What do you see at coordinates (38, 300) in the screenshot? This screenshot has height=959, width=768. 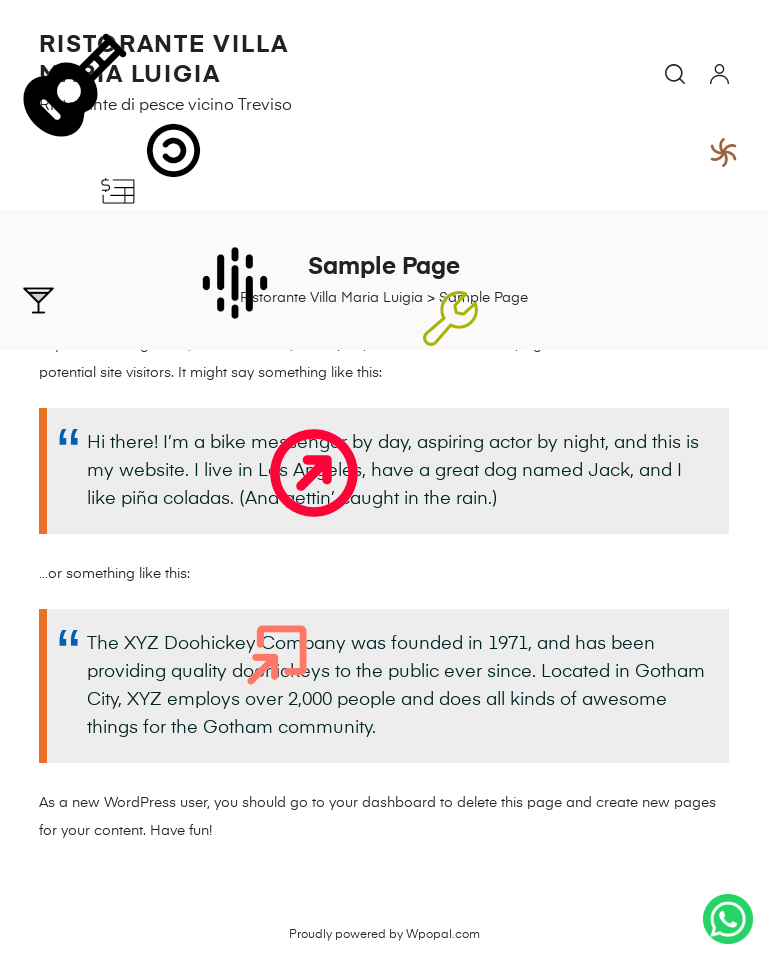 I see `browse cocktail or drink recipes` at bounding box center [38, 300].